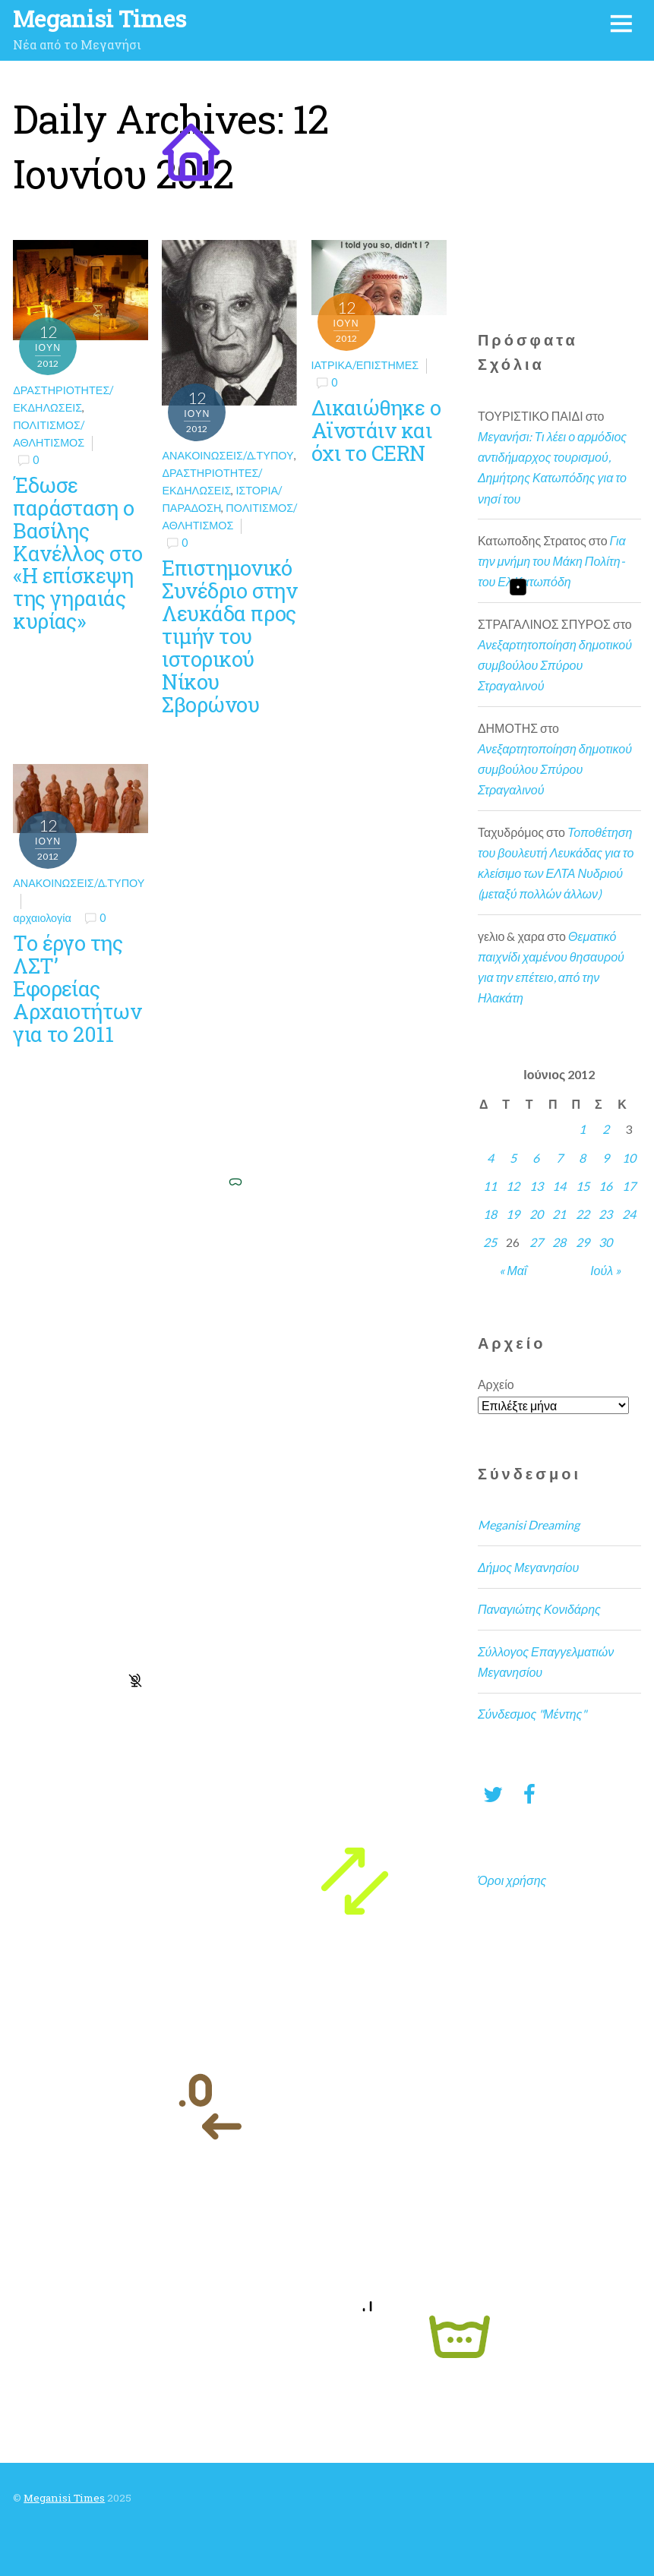 This screenshot has height=2576, width=654. Describe the element at coordinates (379, 2298) in the screenshot. I see `indicates weak cellular network signal` at that location.